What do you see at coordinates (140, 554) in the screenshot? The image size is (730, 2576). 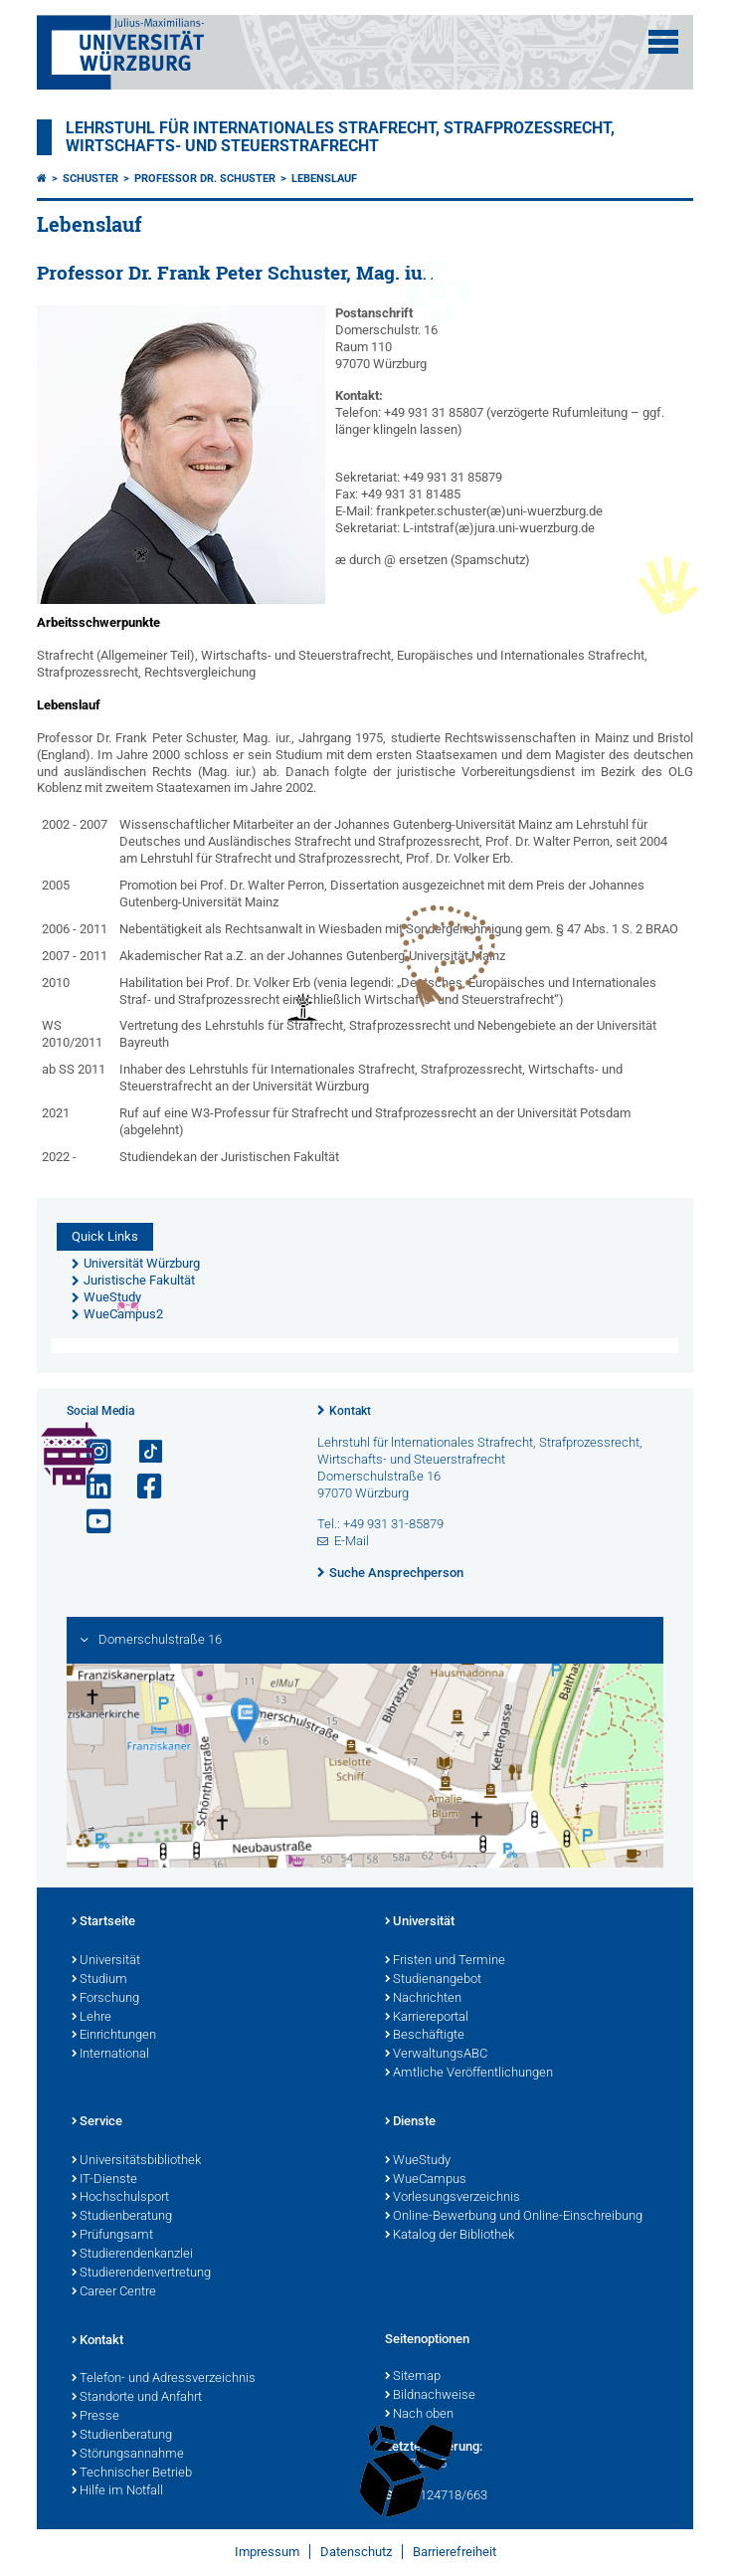 I see `equip scale mail armor` at bounding box center [140, 554].